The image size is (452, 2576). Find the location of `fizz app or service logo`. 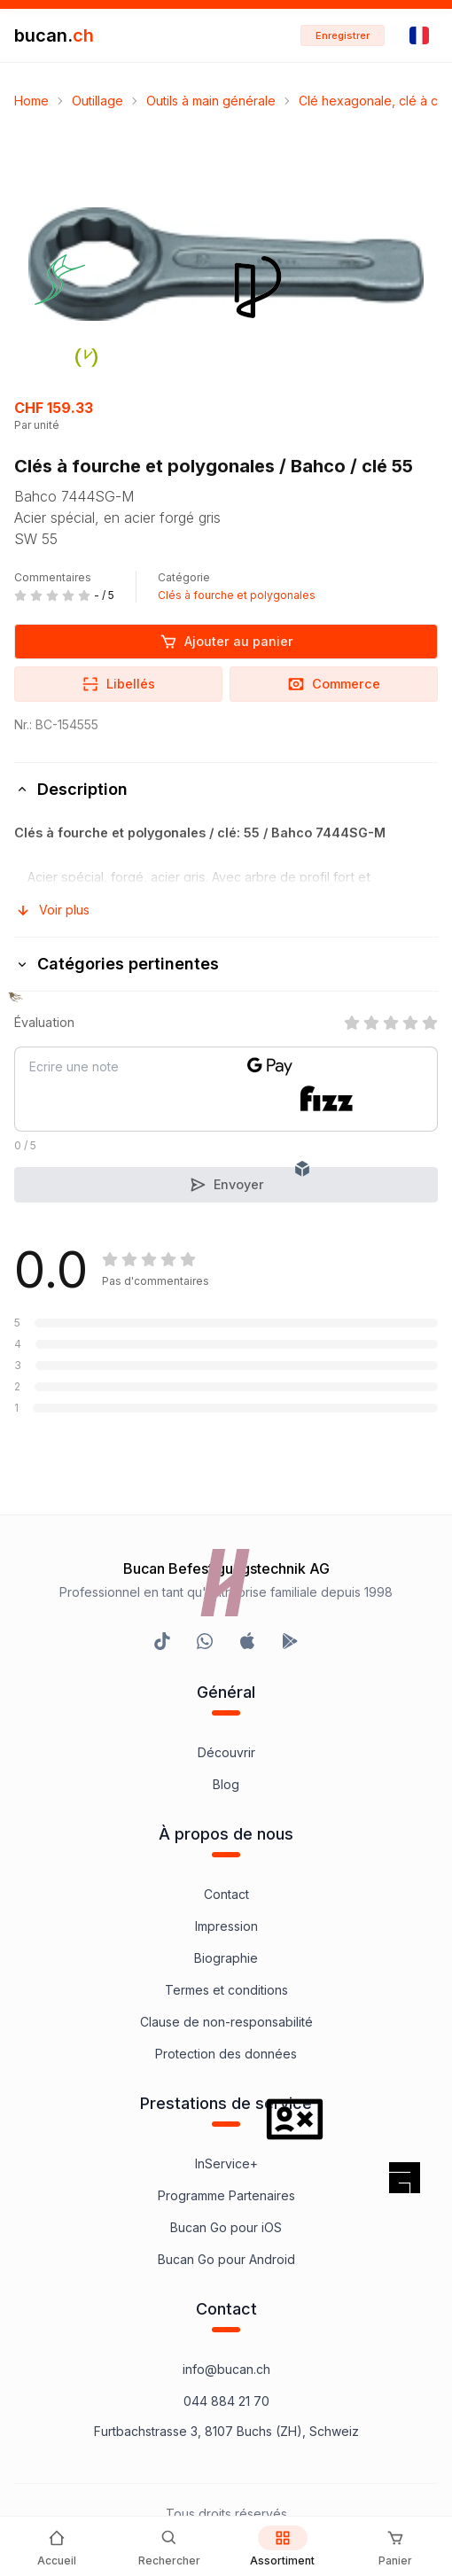

fizz app or service logo is located at coordinates (326, 1098).